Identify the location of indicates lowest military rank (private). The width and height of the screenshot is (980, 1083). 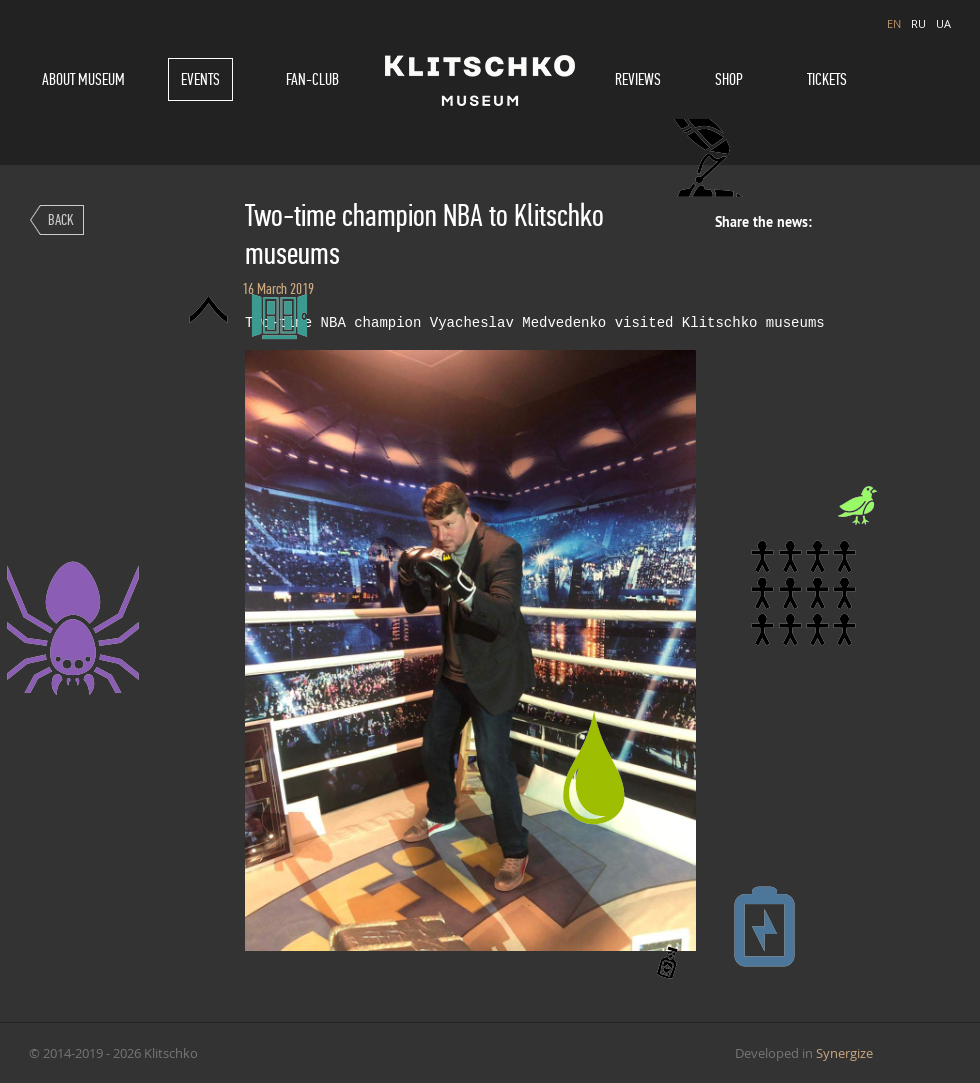
(208, 309).